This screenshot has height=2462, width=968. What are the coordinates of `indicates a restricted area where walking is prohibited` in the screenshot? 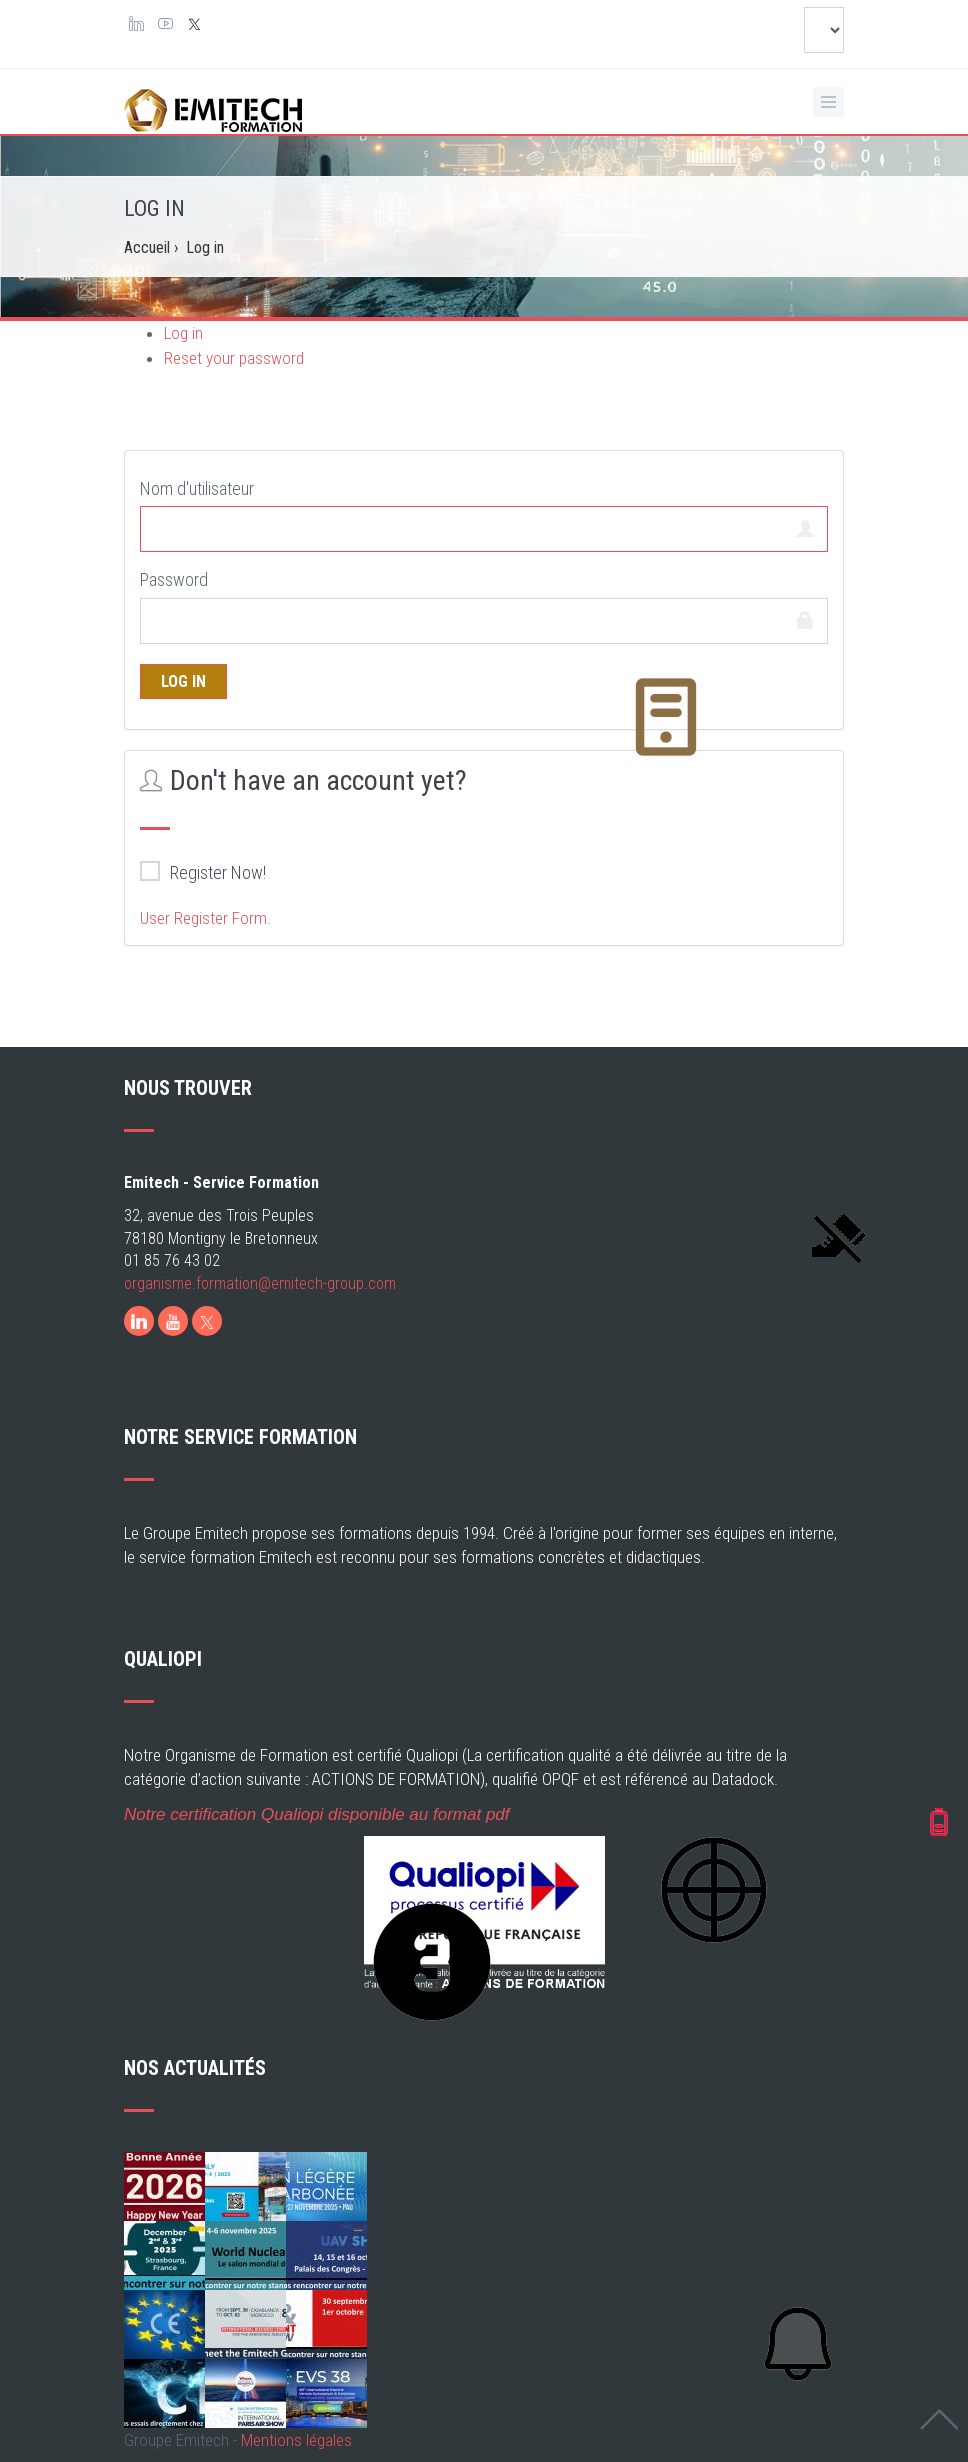 It's located at (839, 1237).